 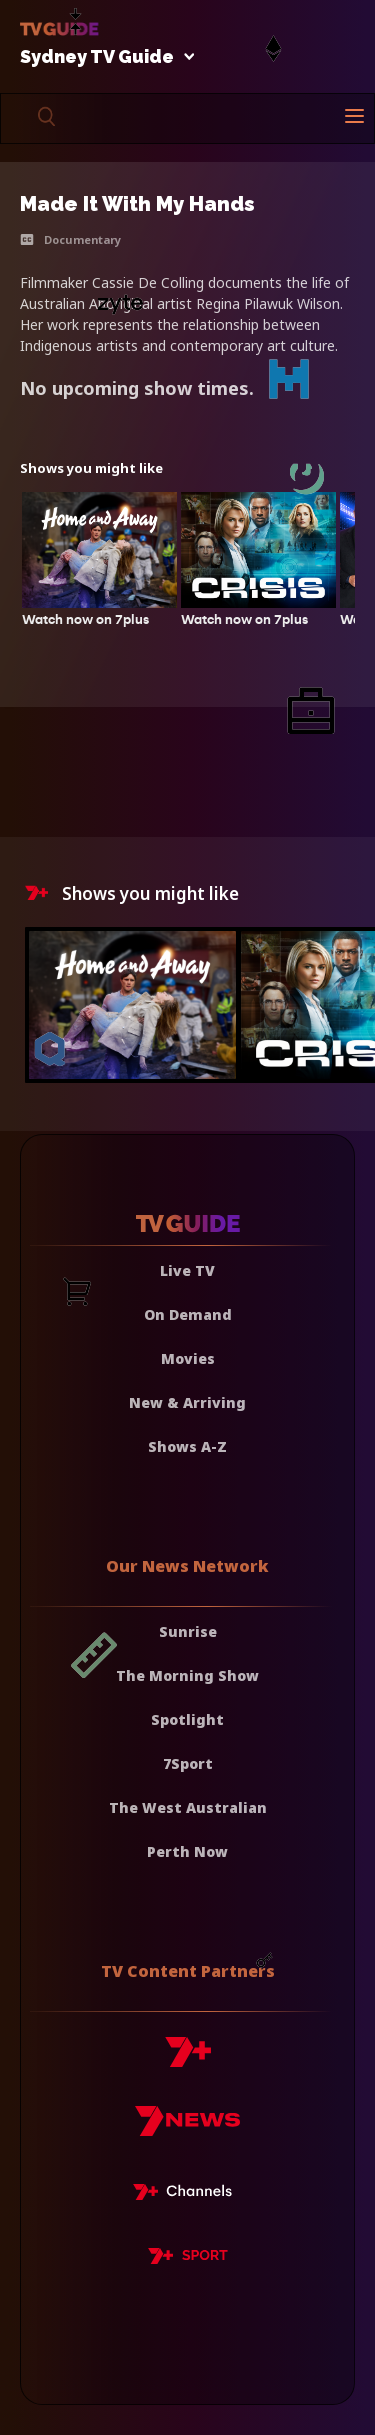 What do you see at coordinates (78, 1291) in the screenshot?
I see `view your shopping cart` at bounding box center [78, 1291].